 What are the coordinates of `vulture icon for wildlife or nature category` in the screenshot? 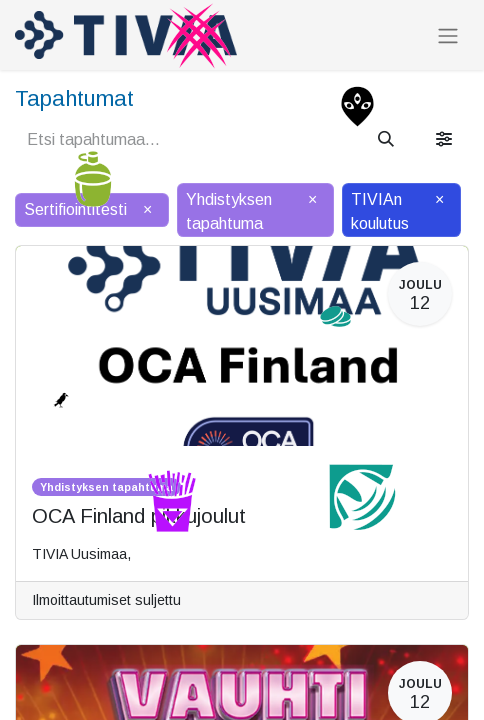 It's located at (61, 400).